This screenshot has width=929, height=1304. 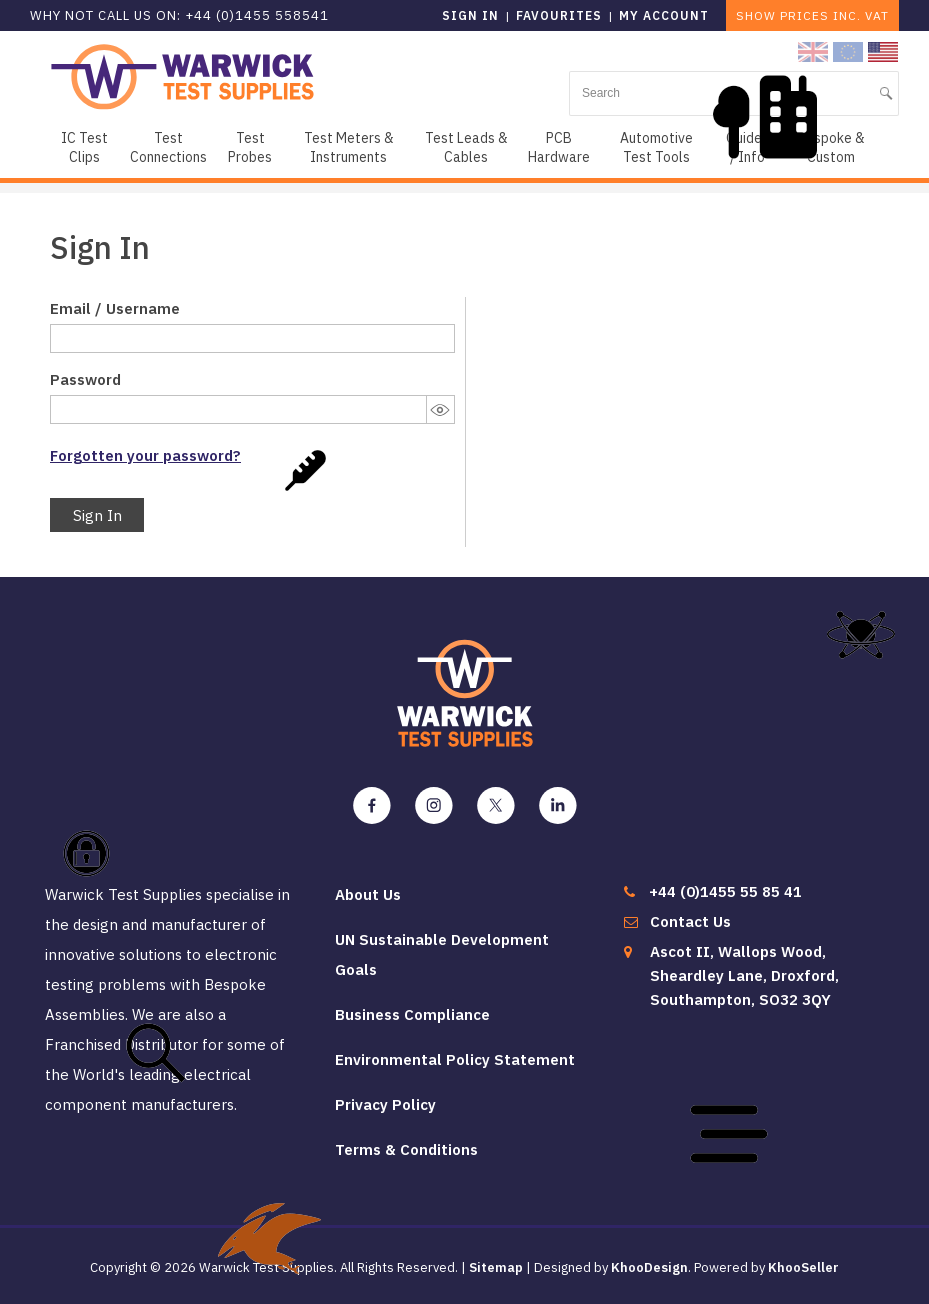 What do you see at coordinates (861, 635) in the screenshot?
I see `proteus software logo` at bounding box center [861, 635].